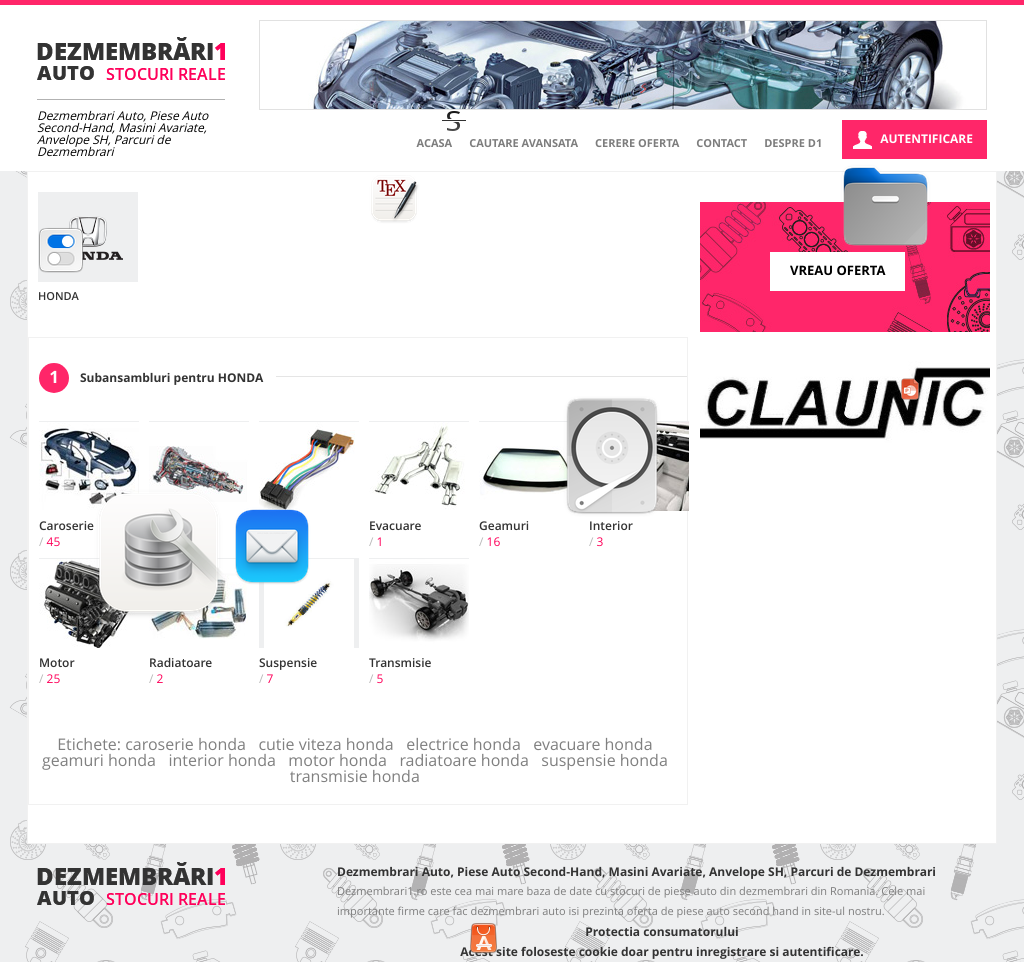 The height and width of the screenshot is (962, 1024). I want to click on open the Mail app, so click(272, 546).